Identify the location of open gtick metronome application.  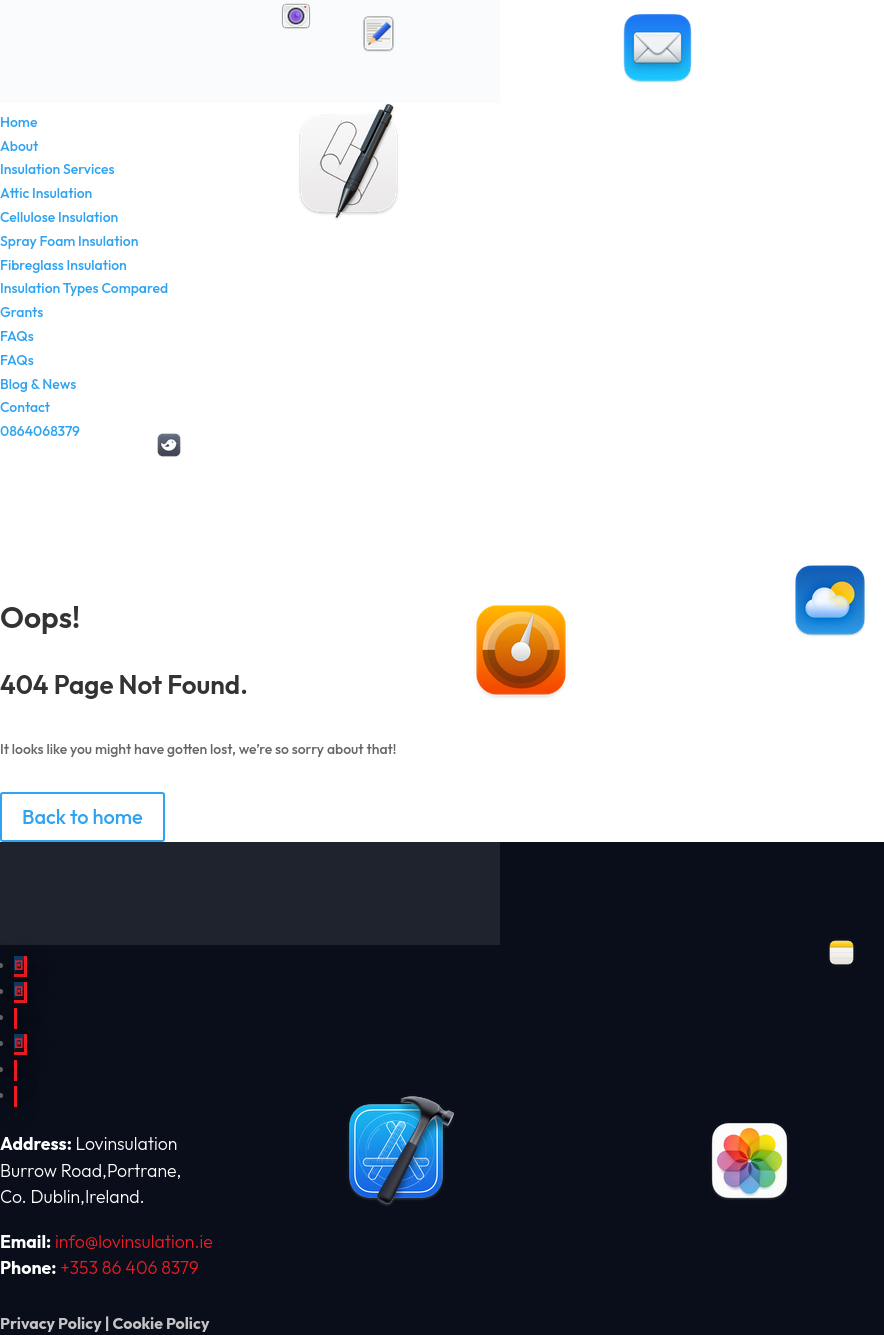
(521, 650).